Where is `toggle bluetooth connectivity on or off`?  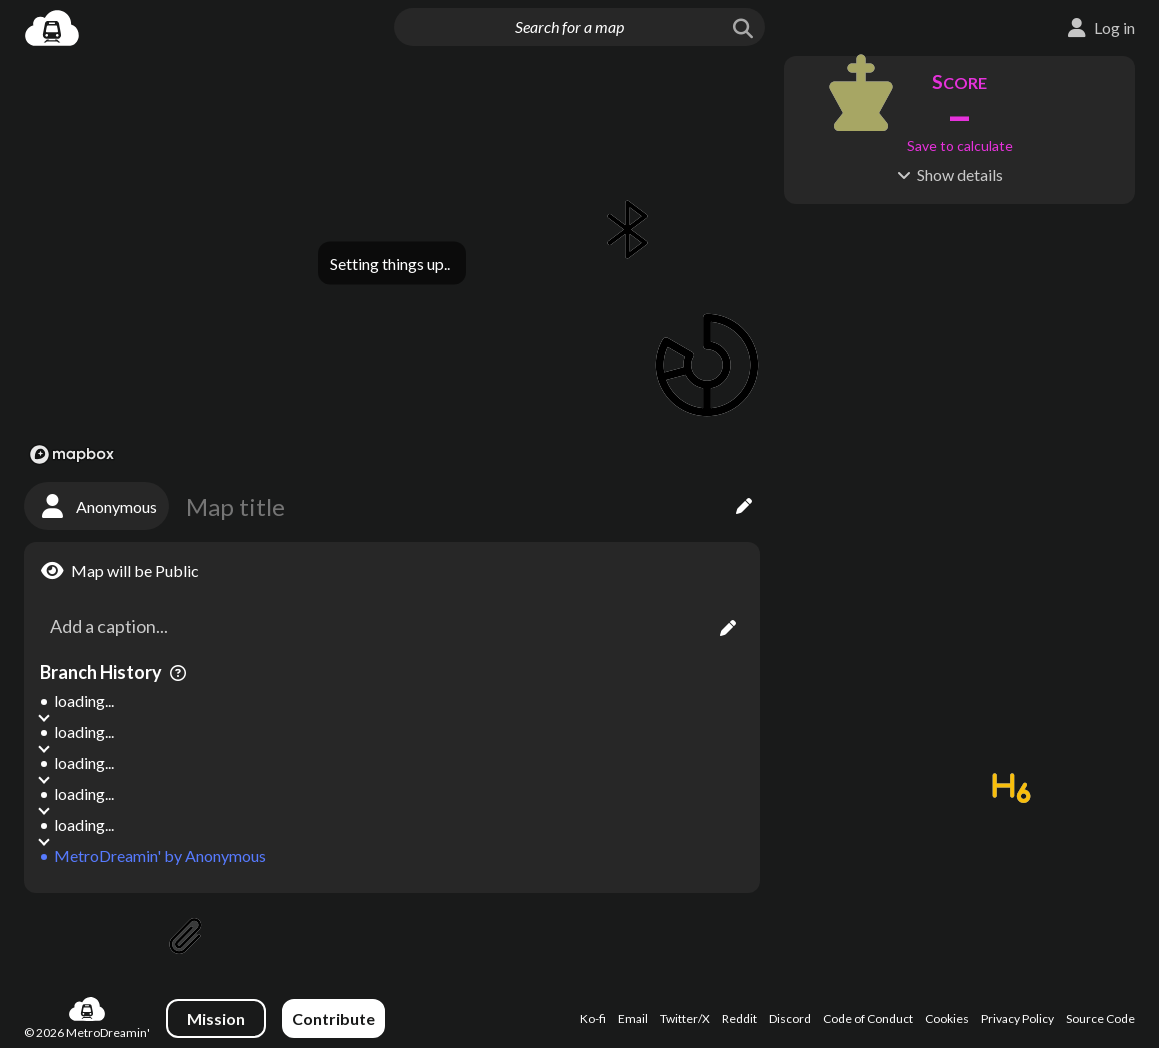 toggle bluetooth connectivity on or off is located at coordinates (627, 229).